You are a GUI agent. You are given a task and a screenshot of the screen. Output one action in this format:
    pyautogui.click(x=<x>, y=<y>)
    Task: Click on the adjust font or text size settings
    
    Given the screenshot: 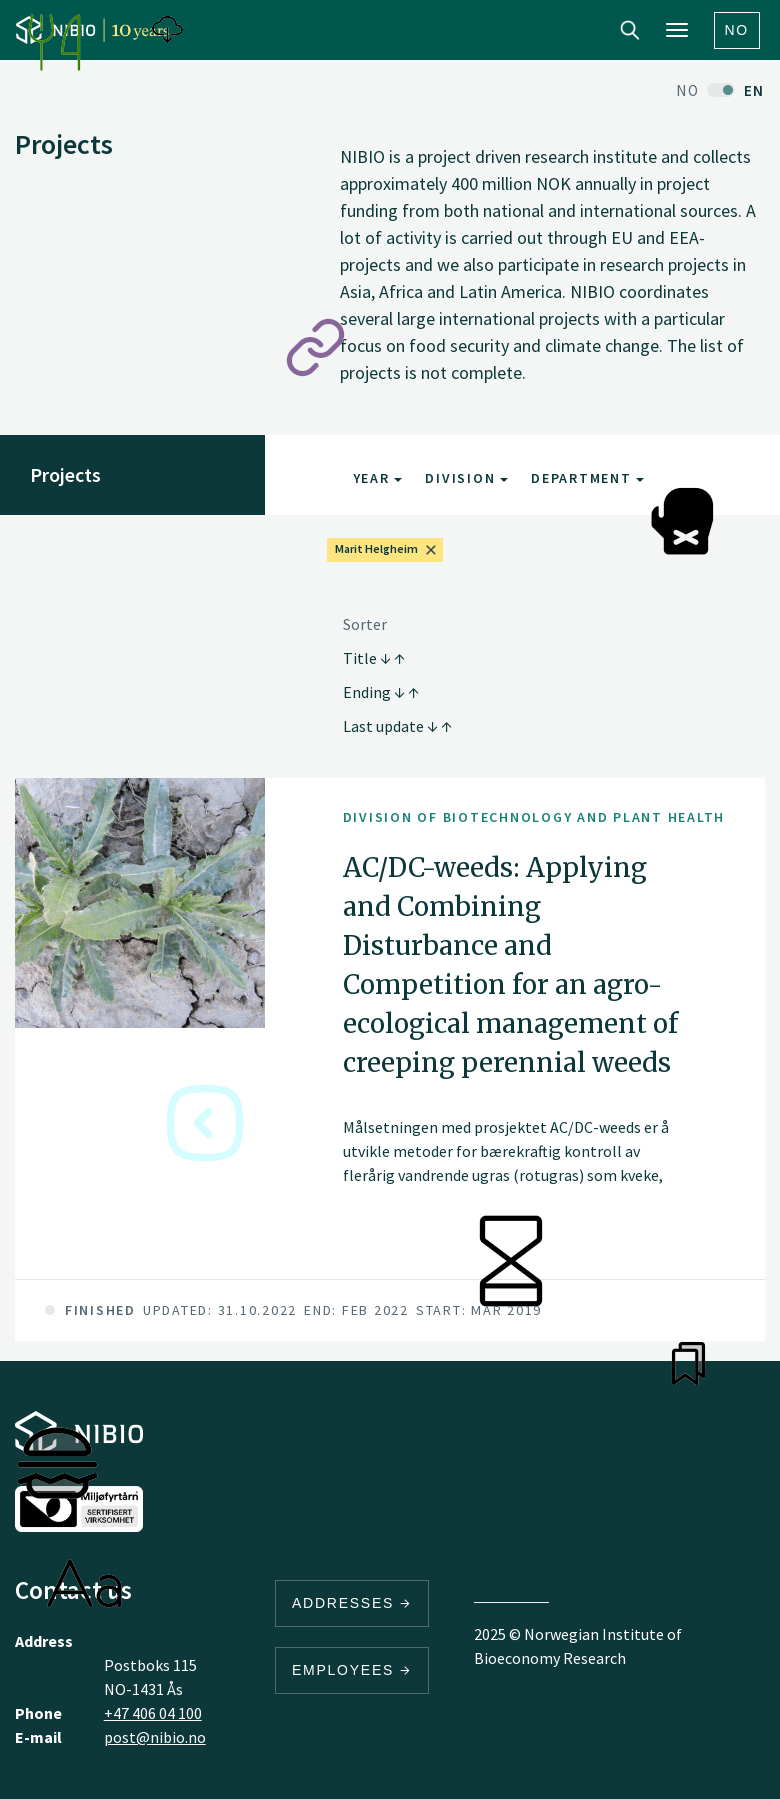 What is the action you would take?
    pyautogui.click(x=85, y=1584)
    